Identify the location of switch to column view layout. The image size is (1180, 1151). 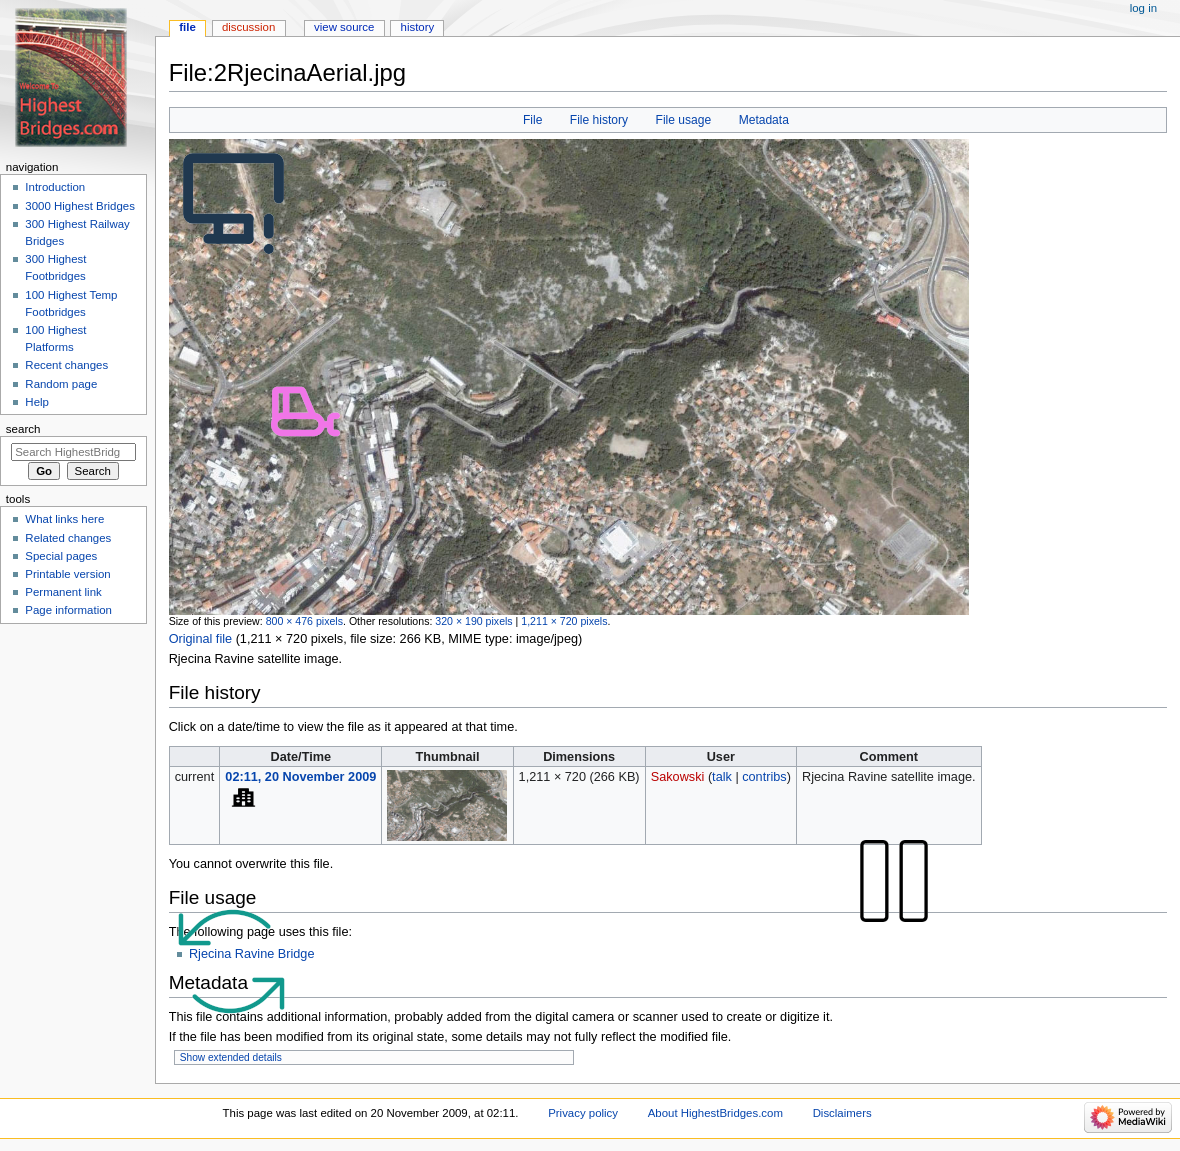
(894, 881).